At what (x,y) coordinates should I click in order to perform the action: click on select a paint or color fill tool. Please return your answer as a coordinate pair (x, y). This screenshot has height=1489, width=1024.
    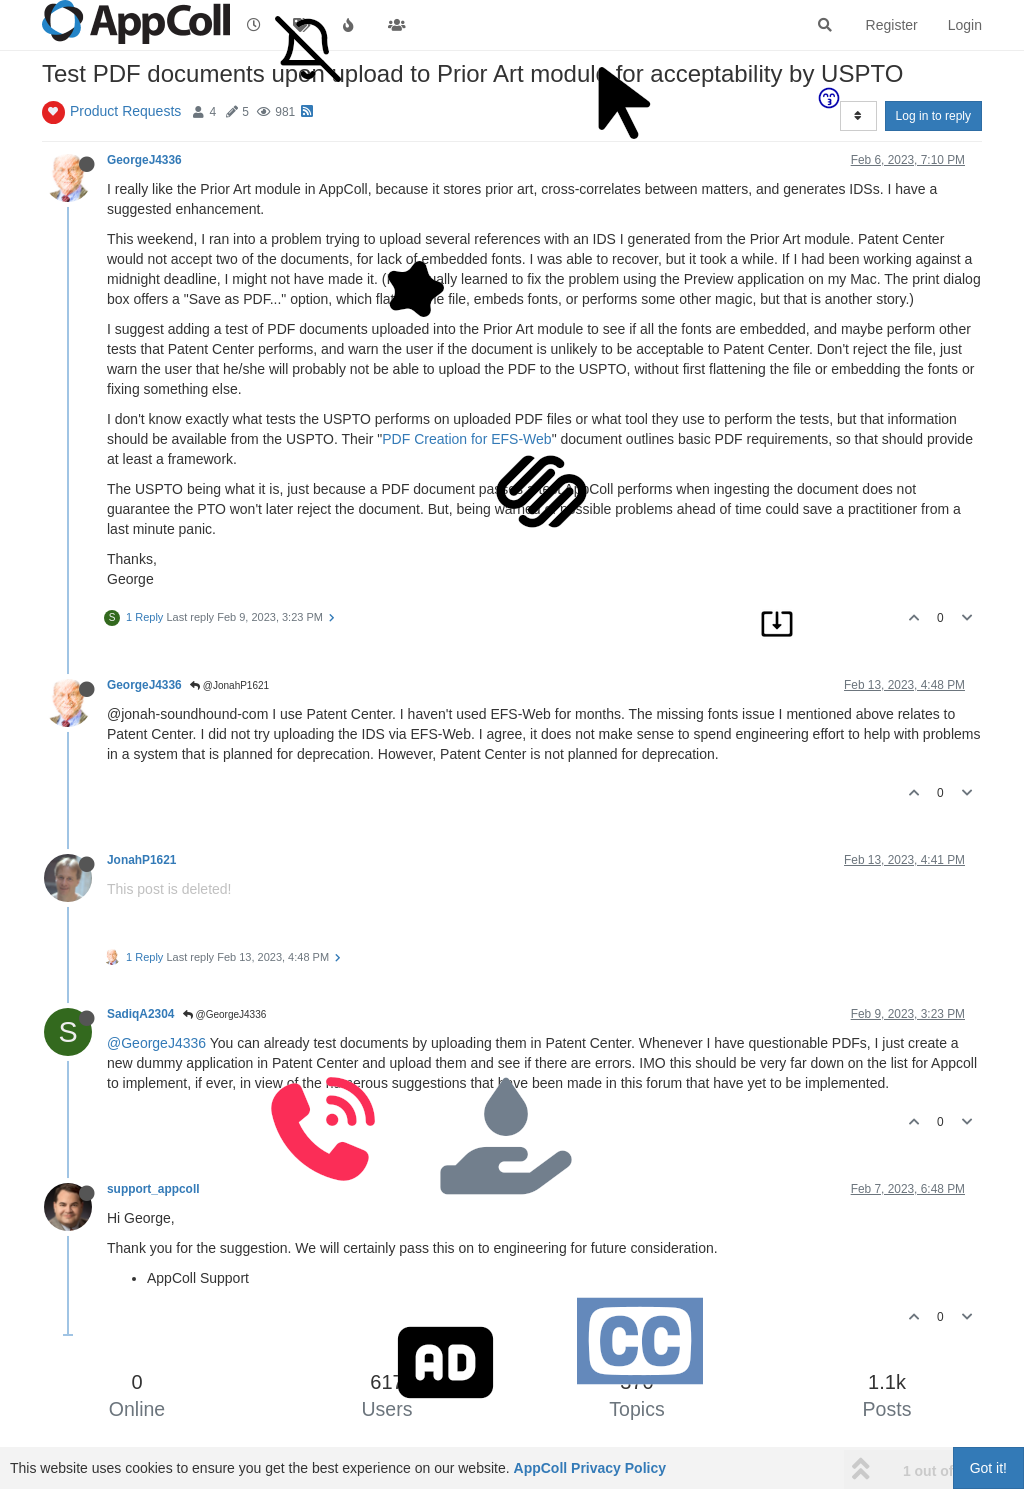
    Looking at the image, I should click on (416, 289).